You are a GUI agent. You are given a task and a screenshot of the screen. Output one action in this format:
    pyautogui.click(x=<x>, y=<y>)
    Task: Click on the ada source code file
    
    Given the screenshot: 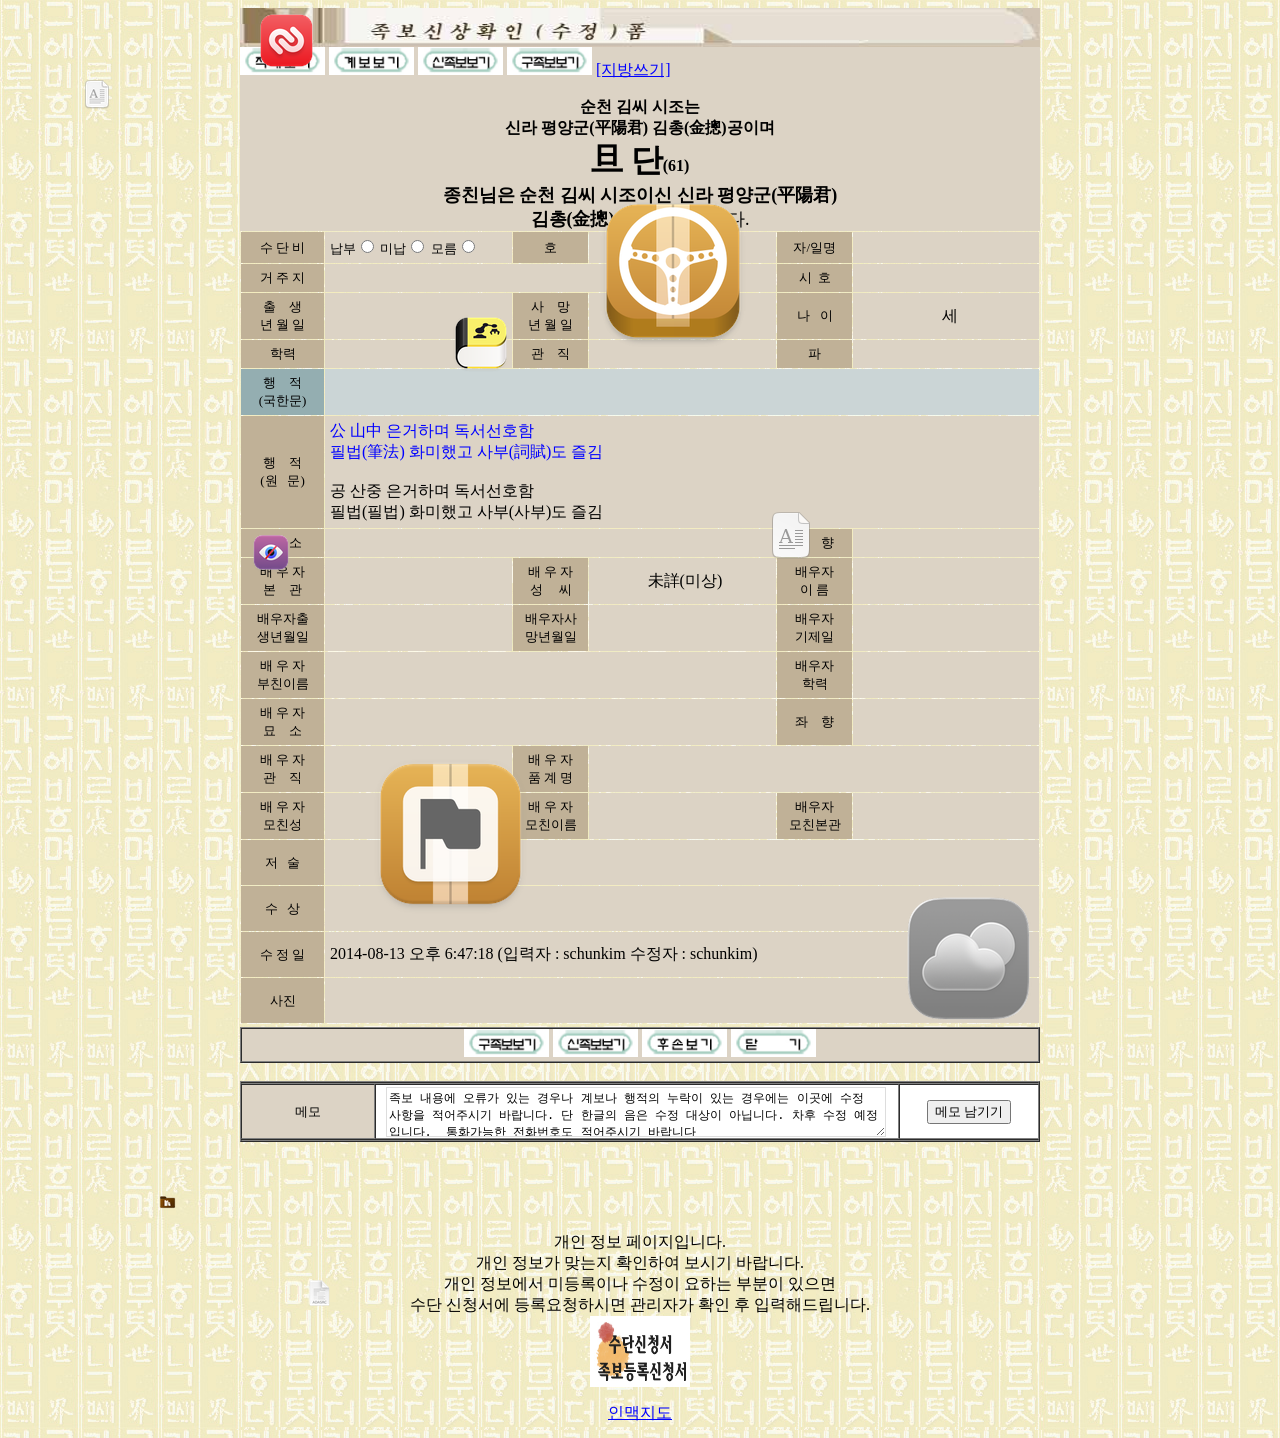 What is the action you would take?
    pyautogui.click(x=319, y=1293)
    